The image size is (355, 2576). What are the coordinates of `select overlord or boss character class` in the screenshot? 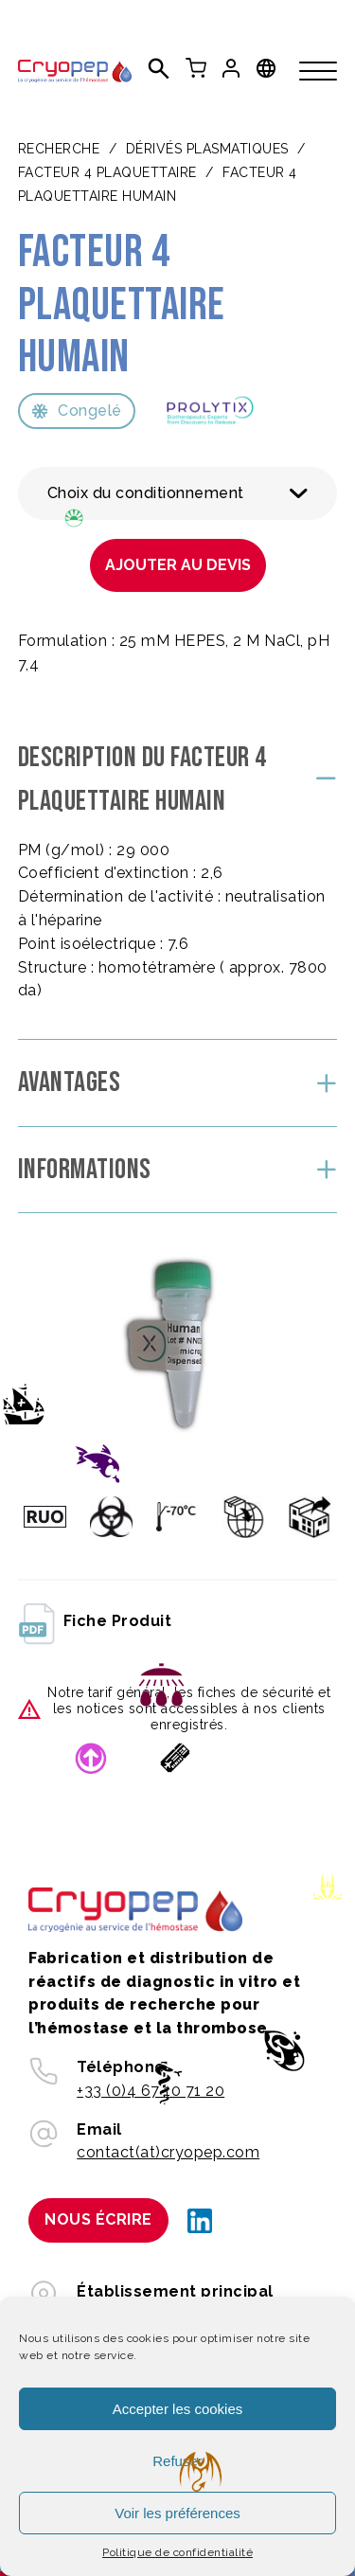 It's located at (328, 1886).